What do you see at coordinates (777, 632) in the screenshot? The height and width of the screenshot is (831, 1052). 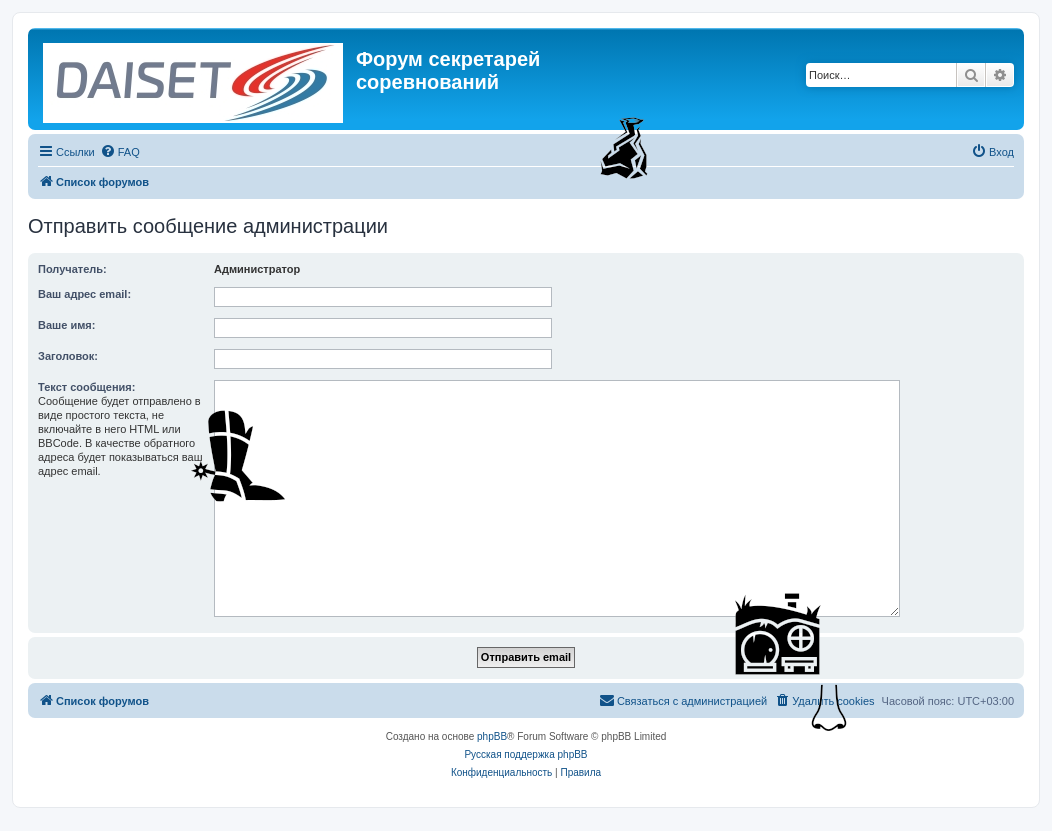 I see `select a hobbit hole or underground dwelling in a fantasy game` at bounding box center [777, 632].